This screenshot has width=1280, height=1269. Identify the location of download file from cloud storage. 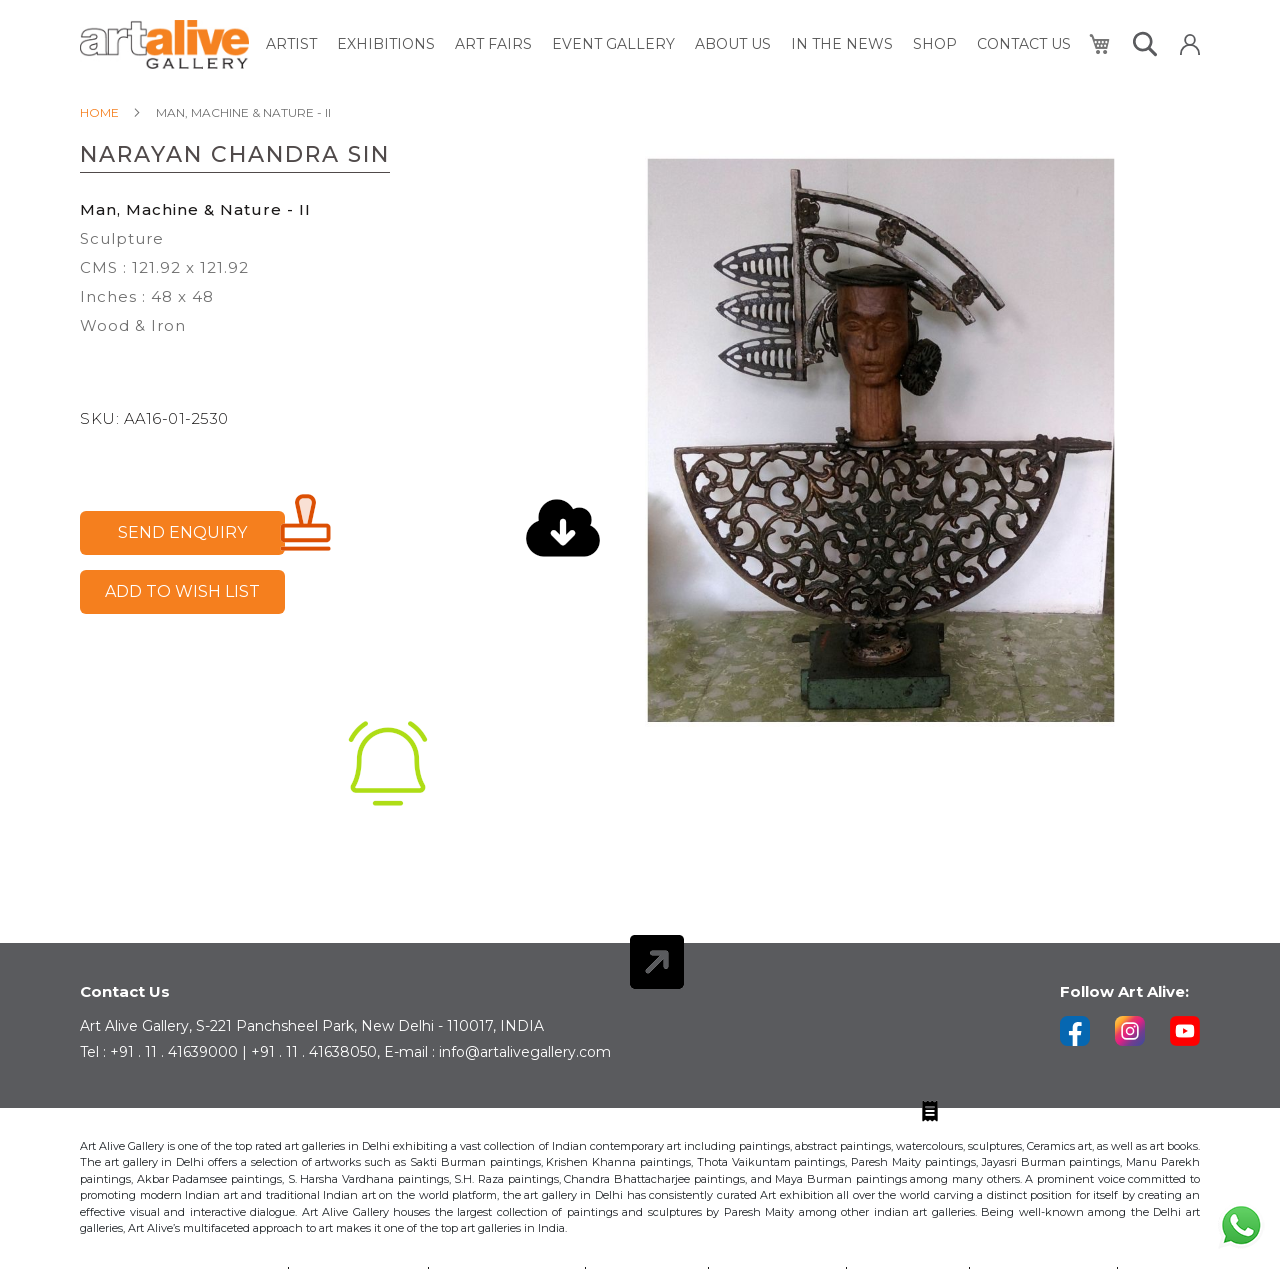
(563, 528).